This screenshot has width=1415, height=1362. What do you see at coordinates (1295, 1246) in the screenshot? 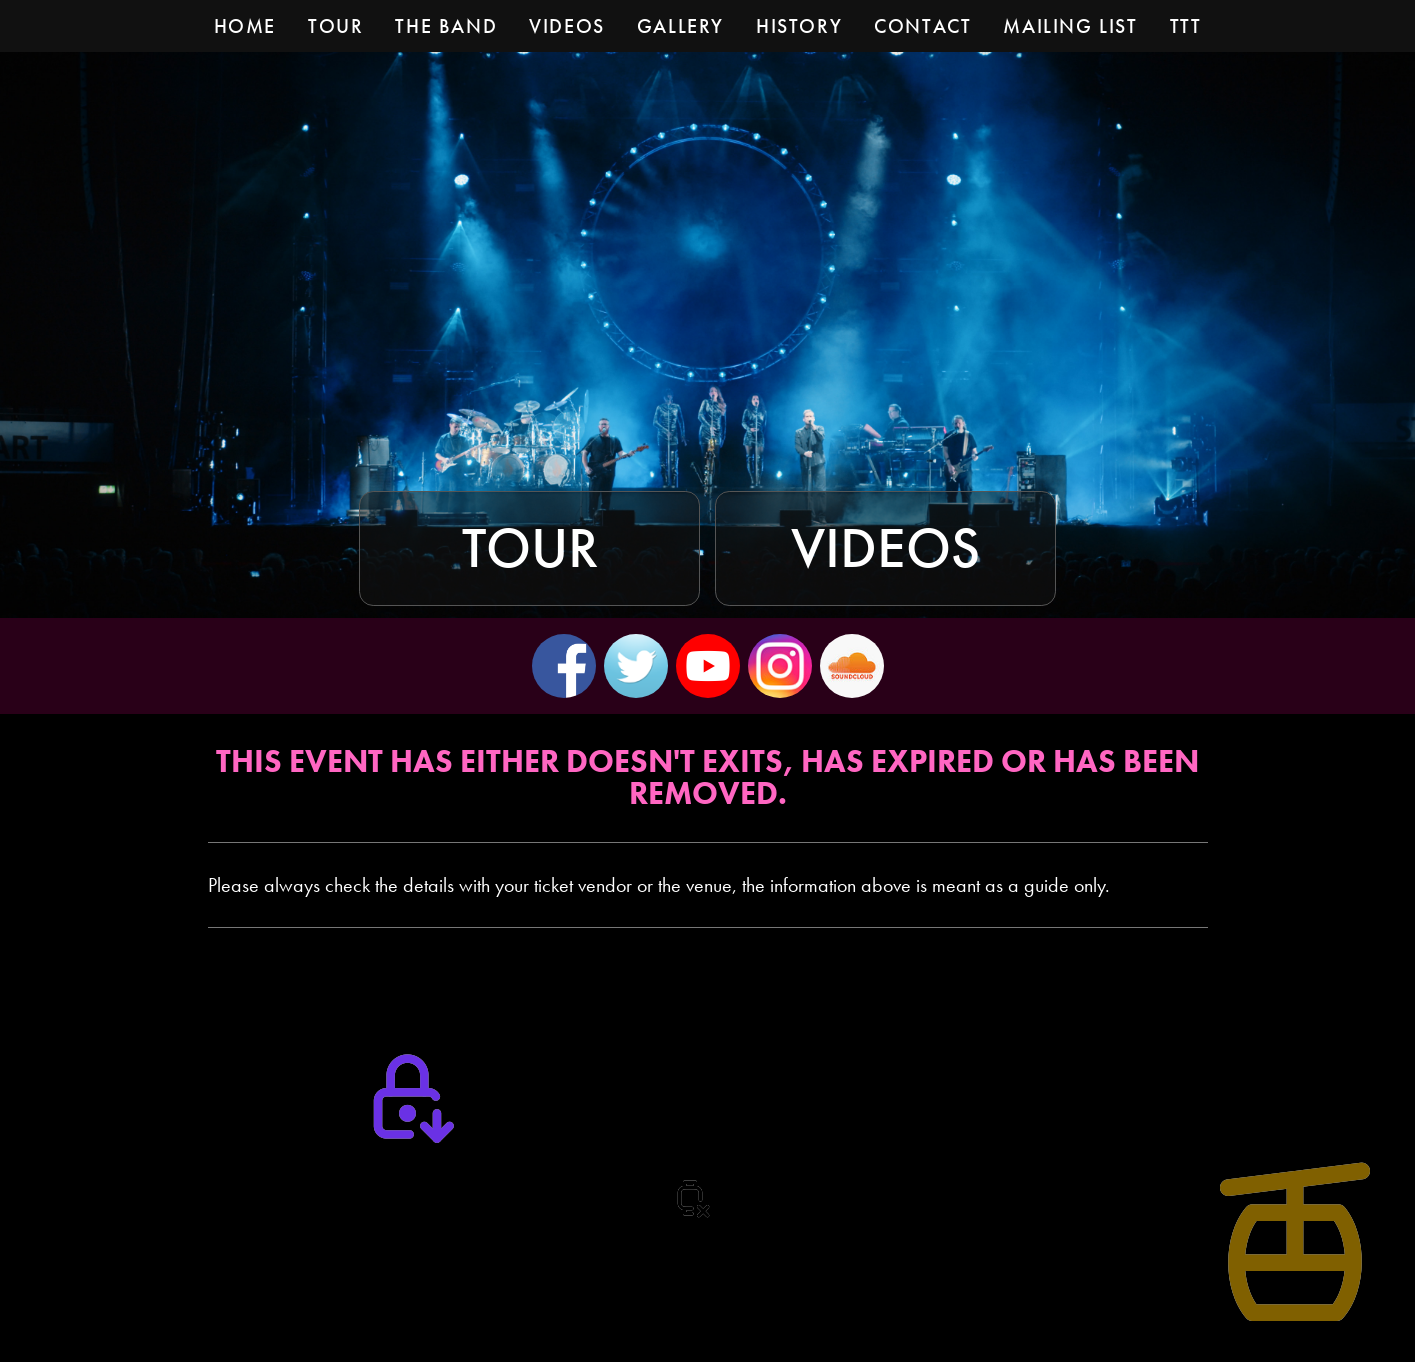
I see `access ski lift or cable car information` at bounding box center [1295, 1246].